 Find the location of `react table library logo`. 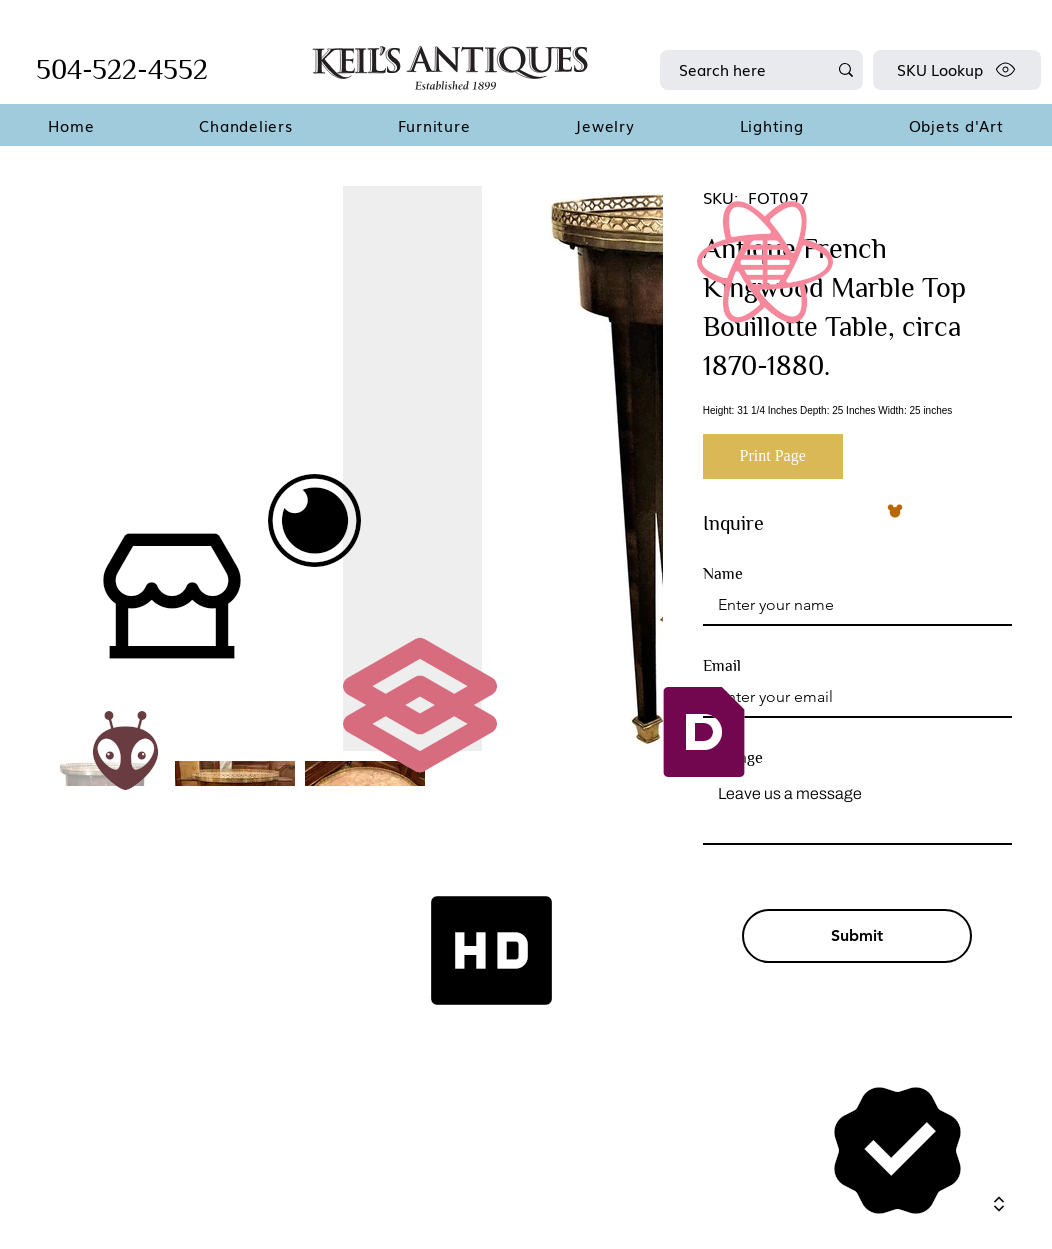

react table library logo is located at coordinates (765, 262).